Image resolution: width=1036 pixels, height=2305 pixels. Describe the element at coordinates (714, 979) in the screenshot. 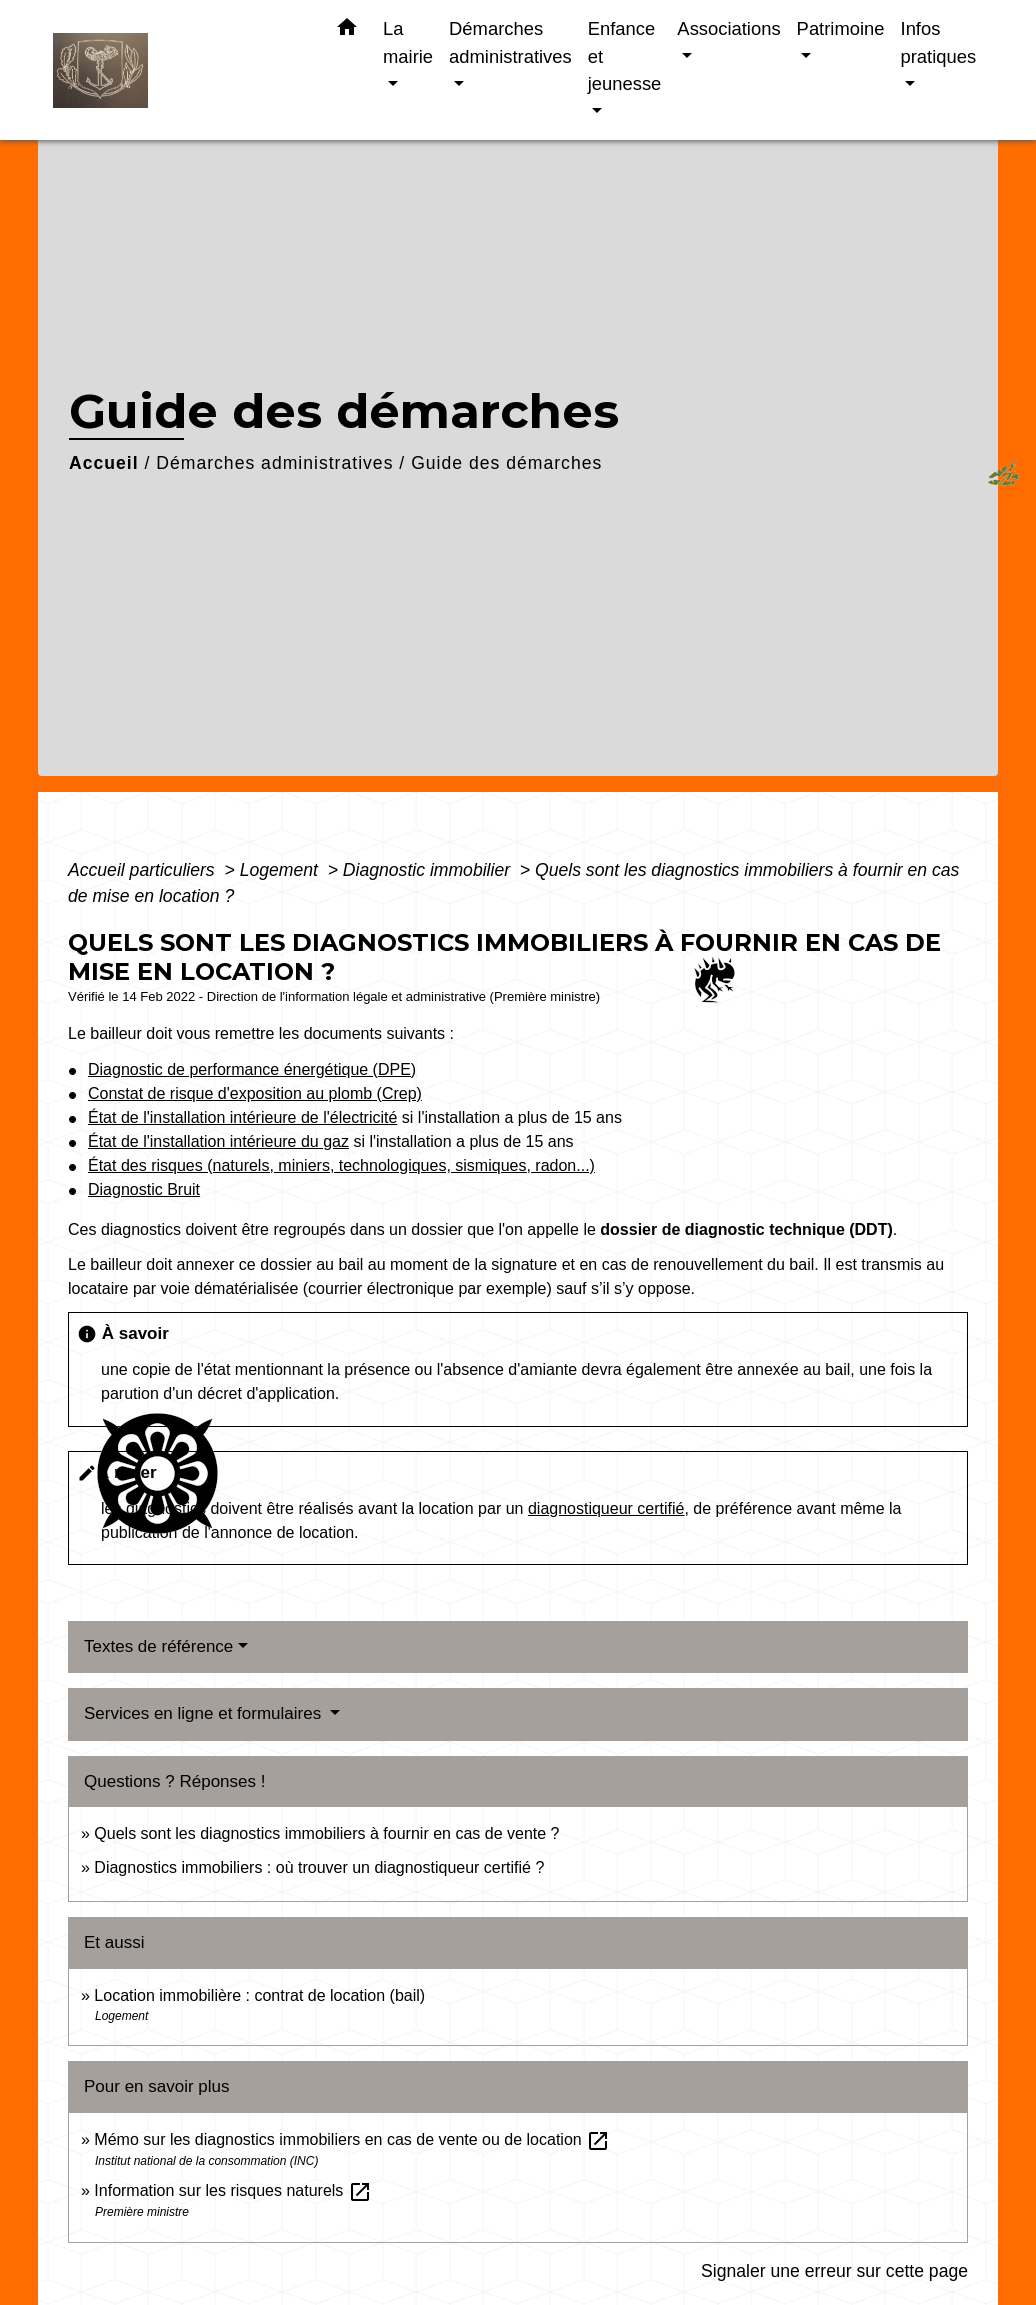

I see `select troglodyte character or creature class` at that location.